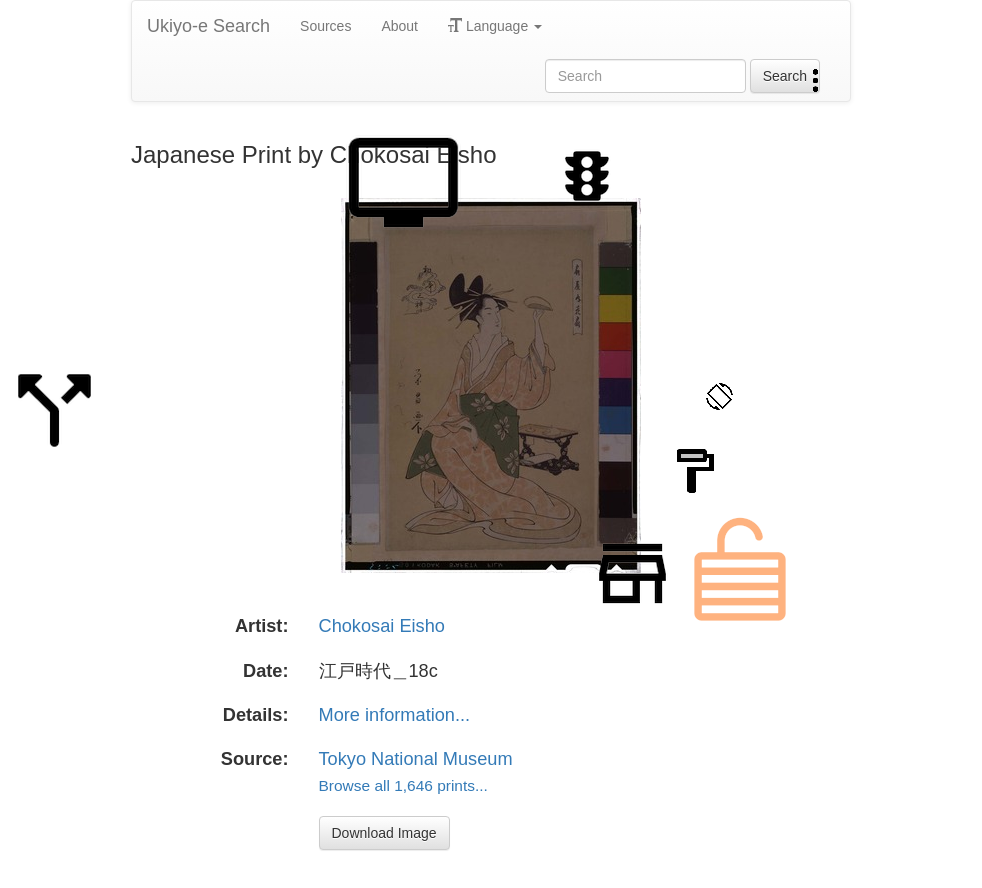 This screenshot has height=888, width=982. What do you see at coordinates (54, 410) in the screenshot?
I see `split or fork a call to multiple recipients` at bounding box center [54, 410].